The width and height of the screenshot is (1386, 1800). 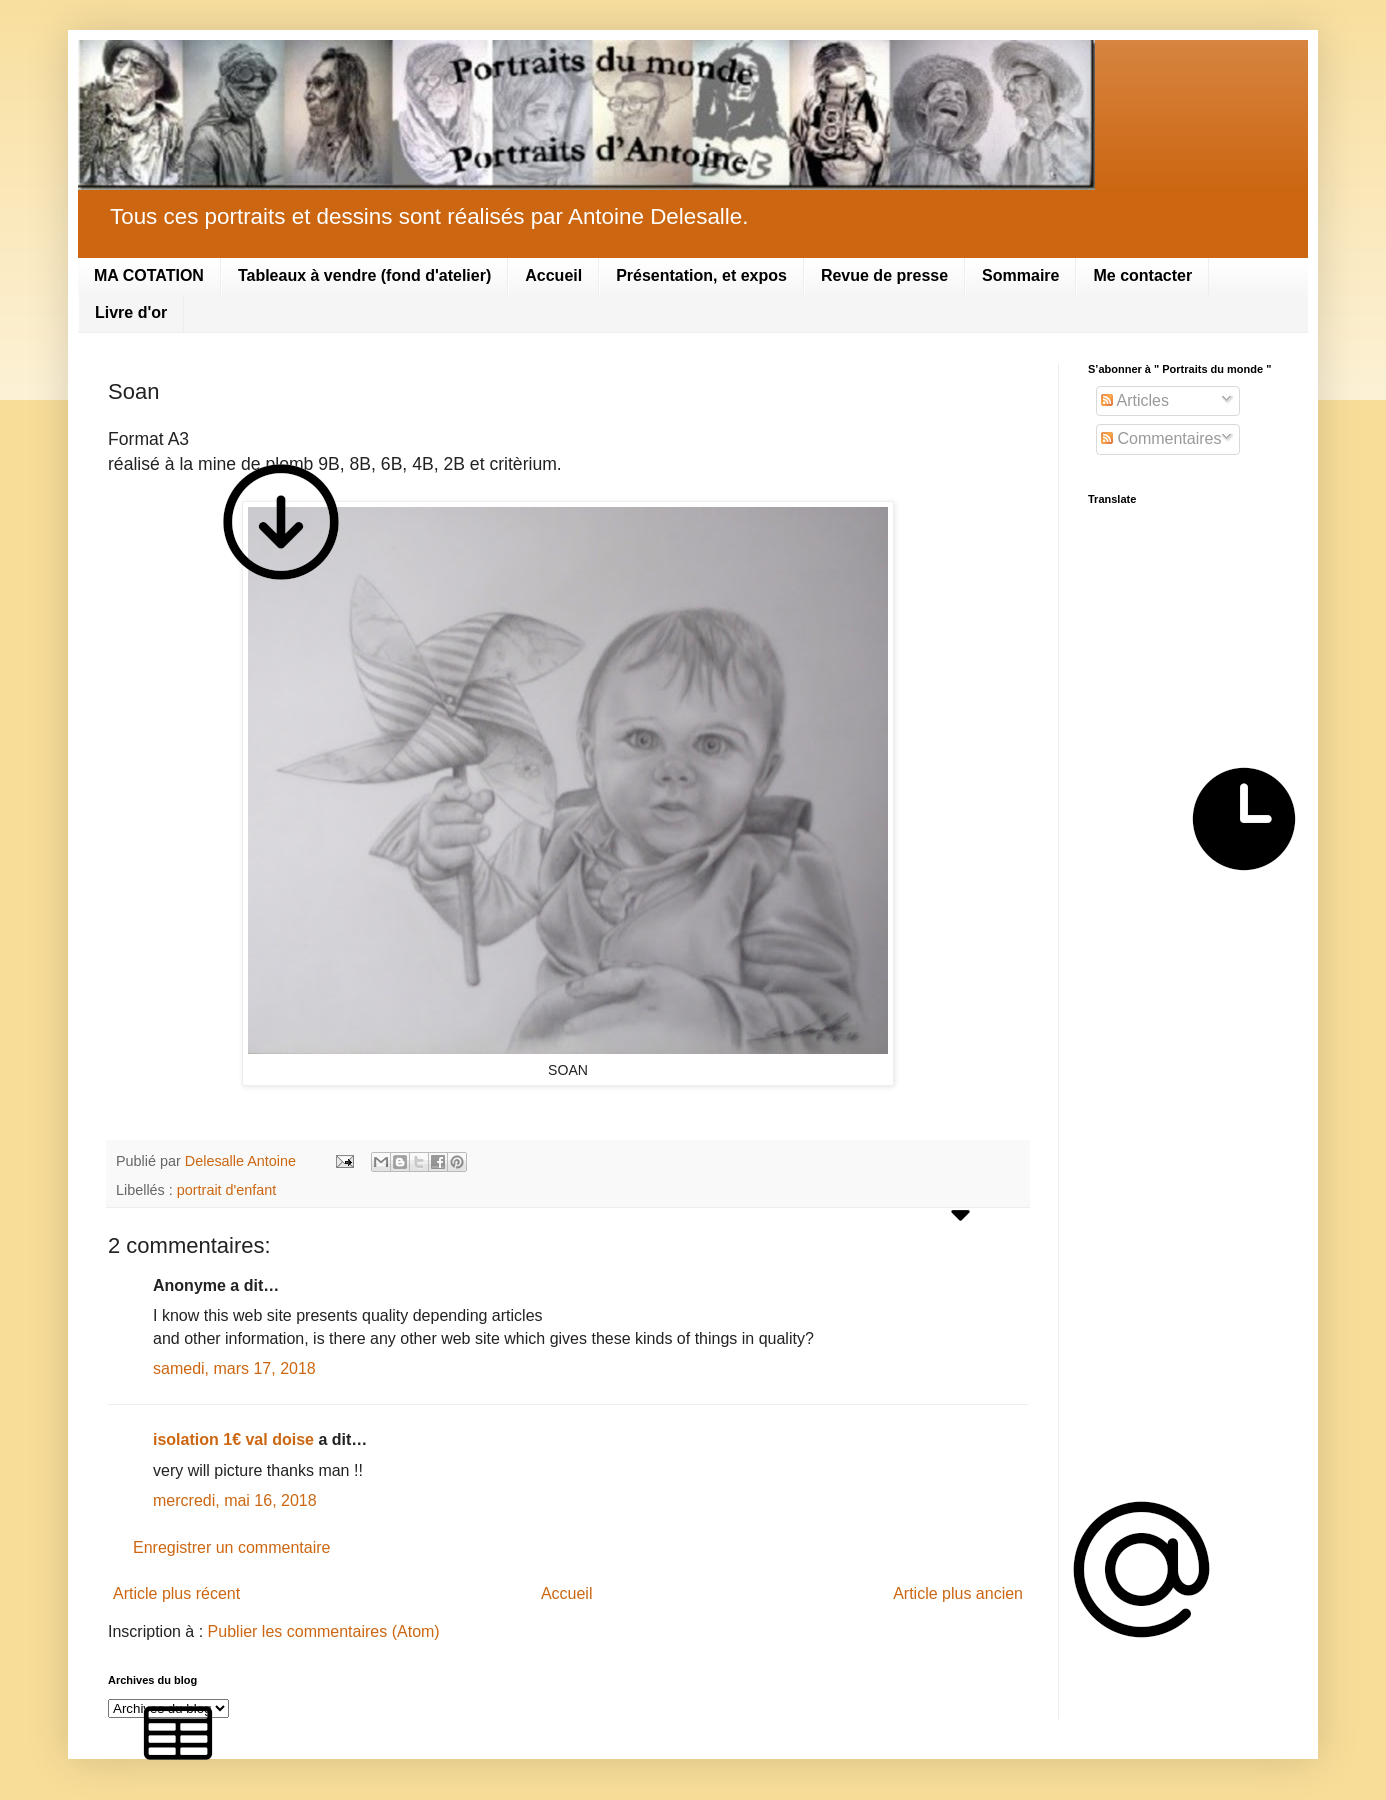 I want to click on mention a user in a post or comment, so click(x=1141, y=1569).